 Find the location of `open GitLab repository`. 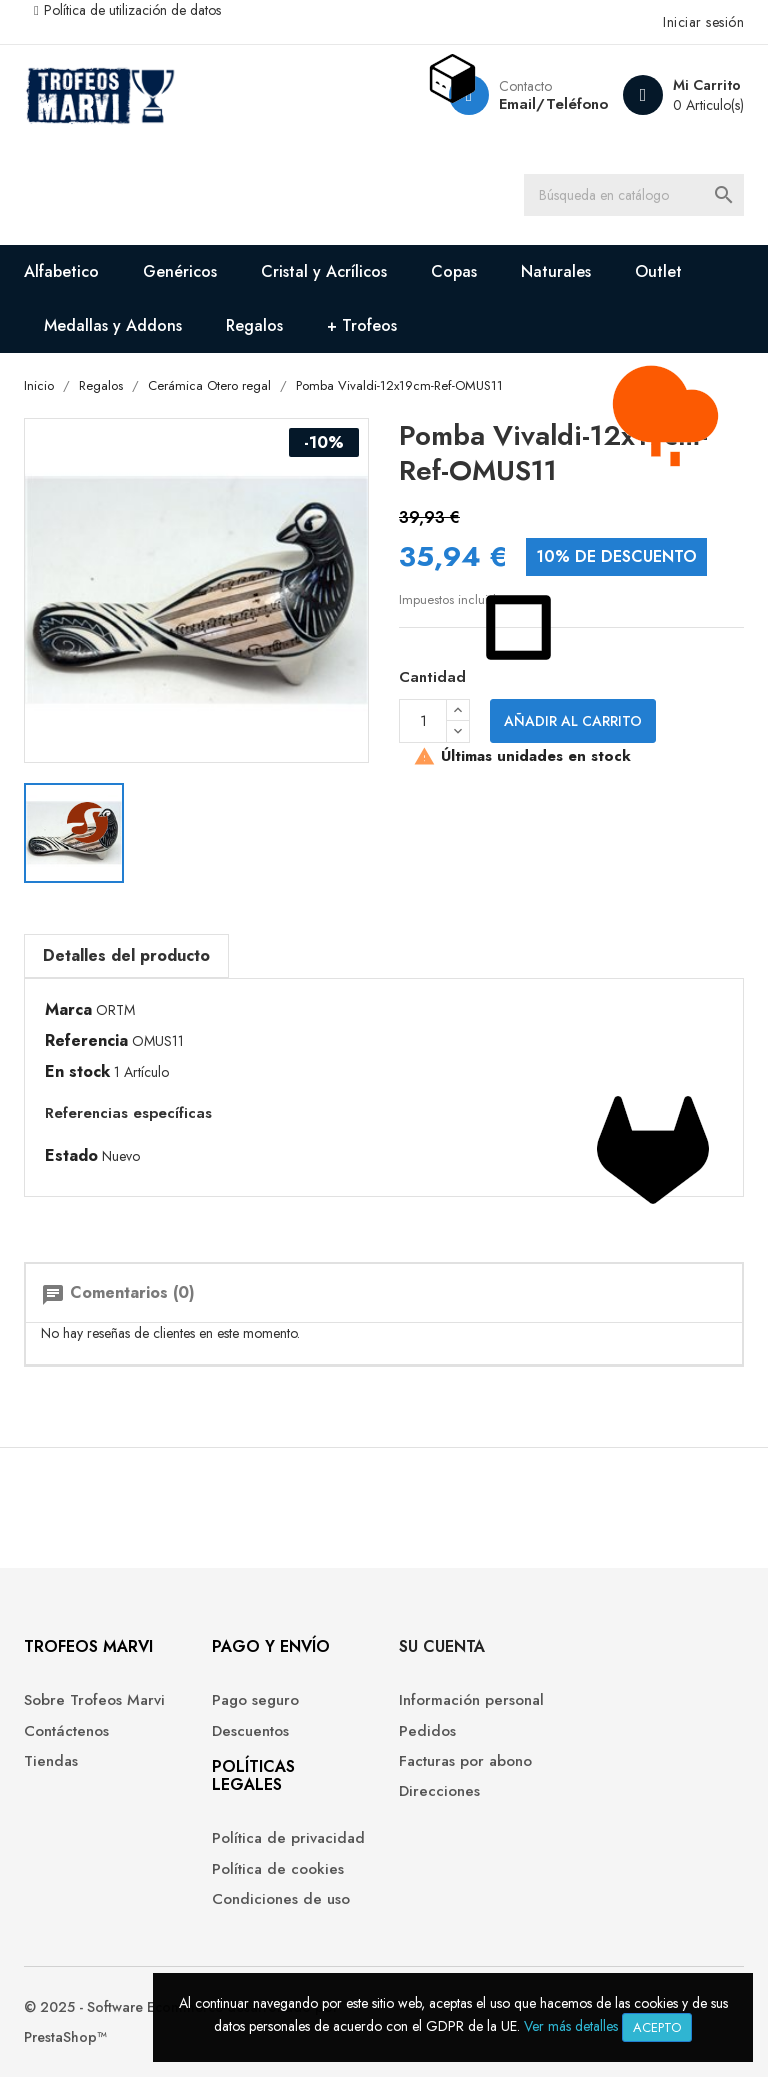

open GitLab repository is located at coordinates (653, 1150).